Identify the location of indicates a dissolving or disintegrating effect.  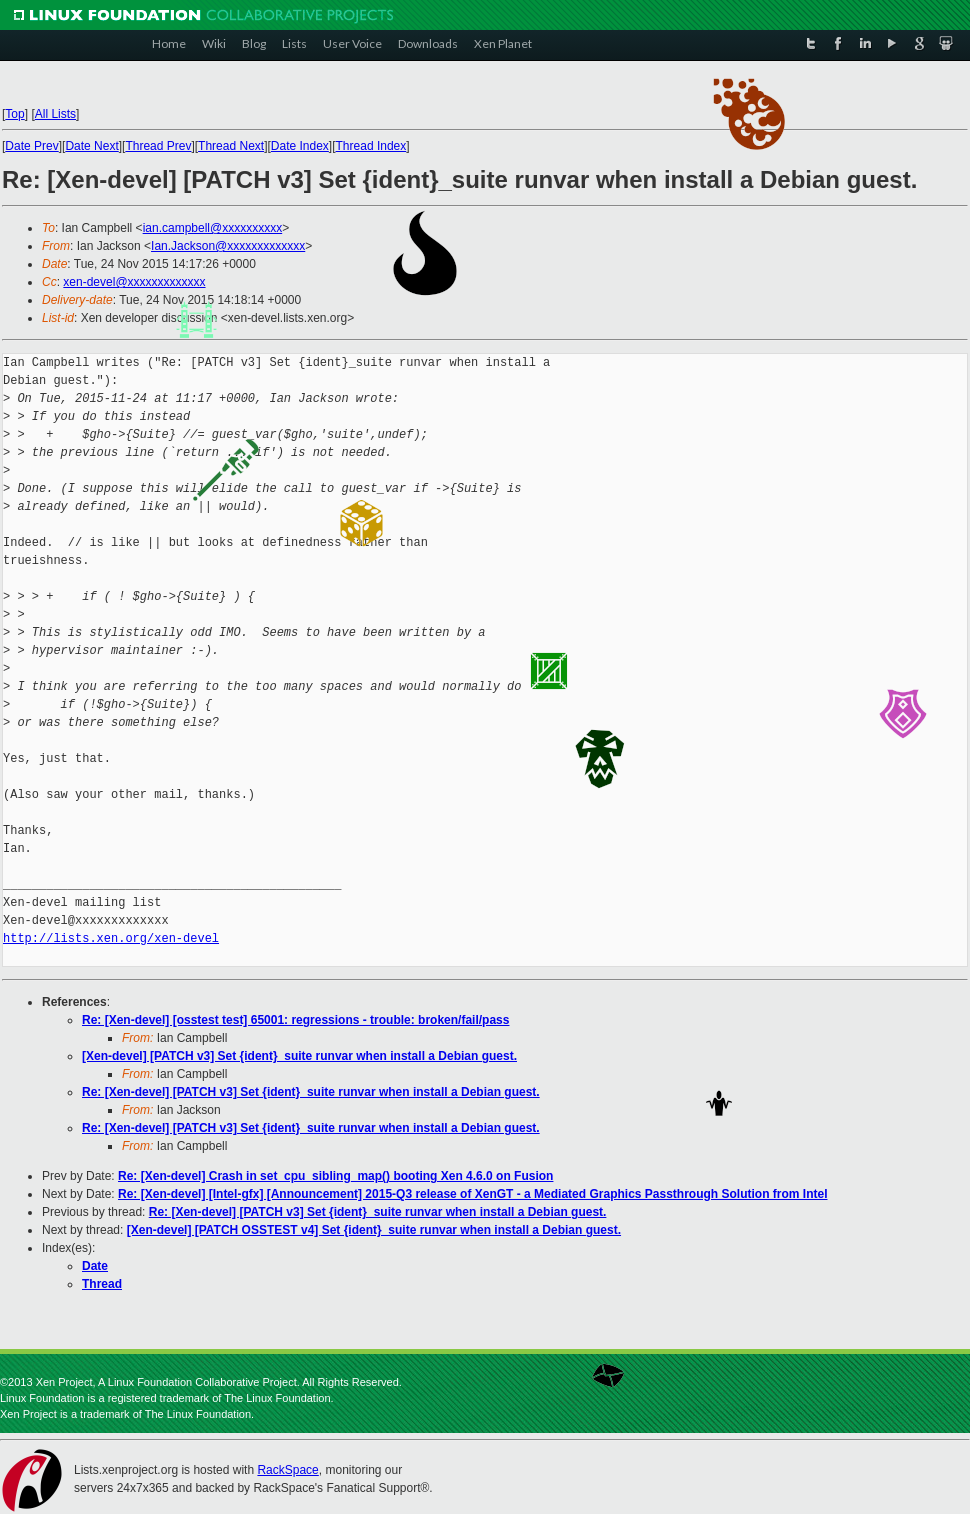
(749, 114).